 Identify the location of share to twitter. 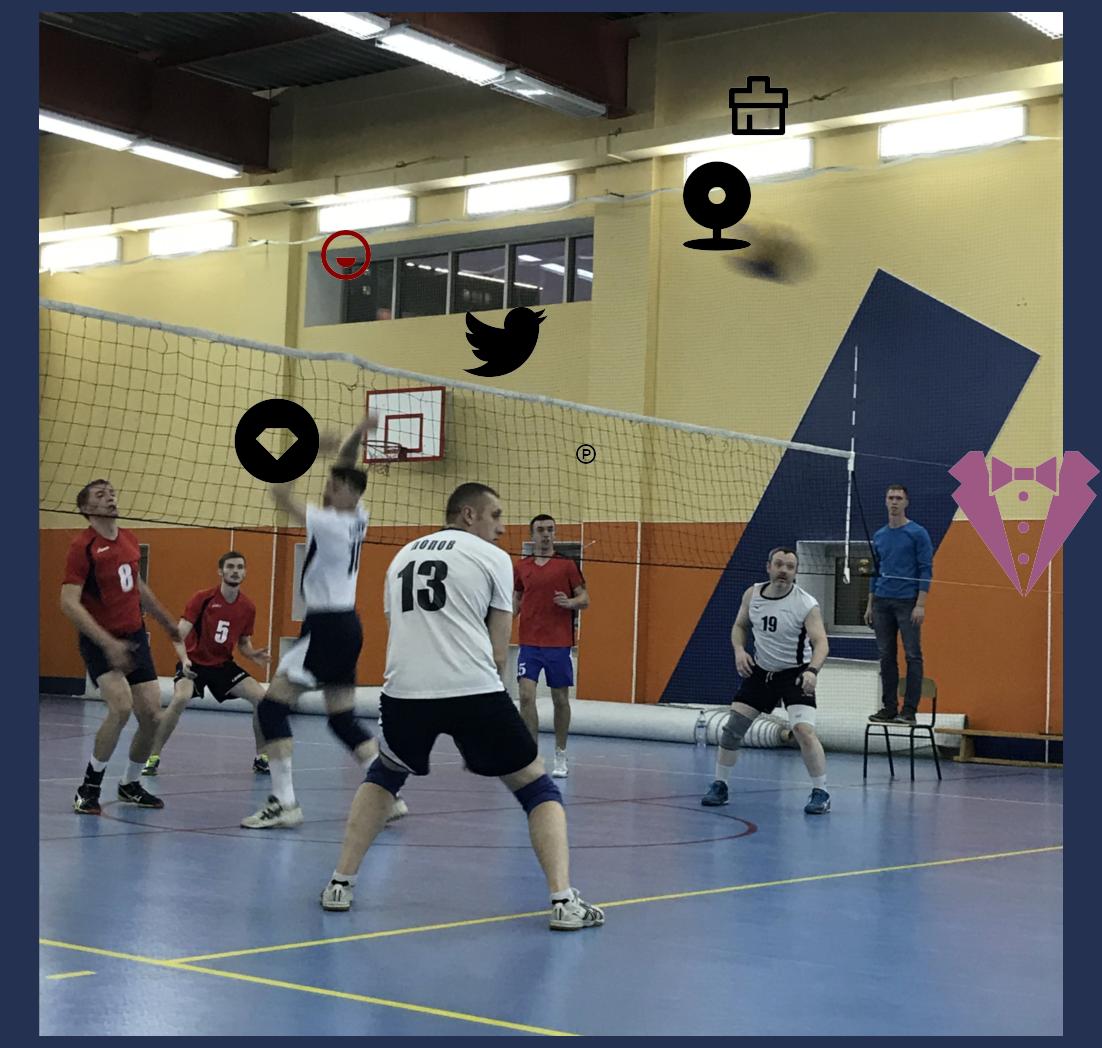
(505, 342).